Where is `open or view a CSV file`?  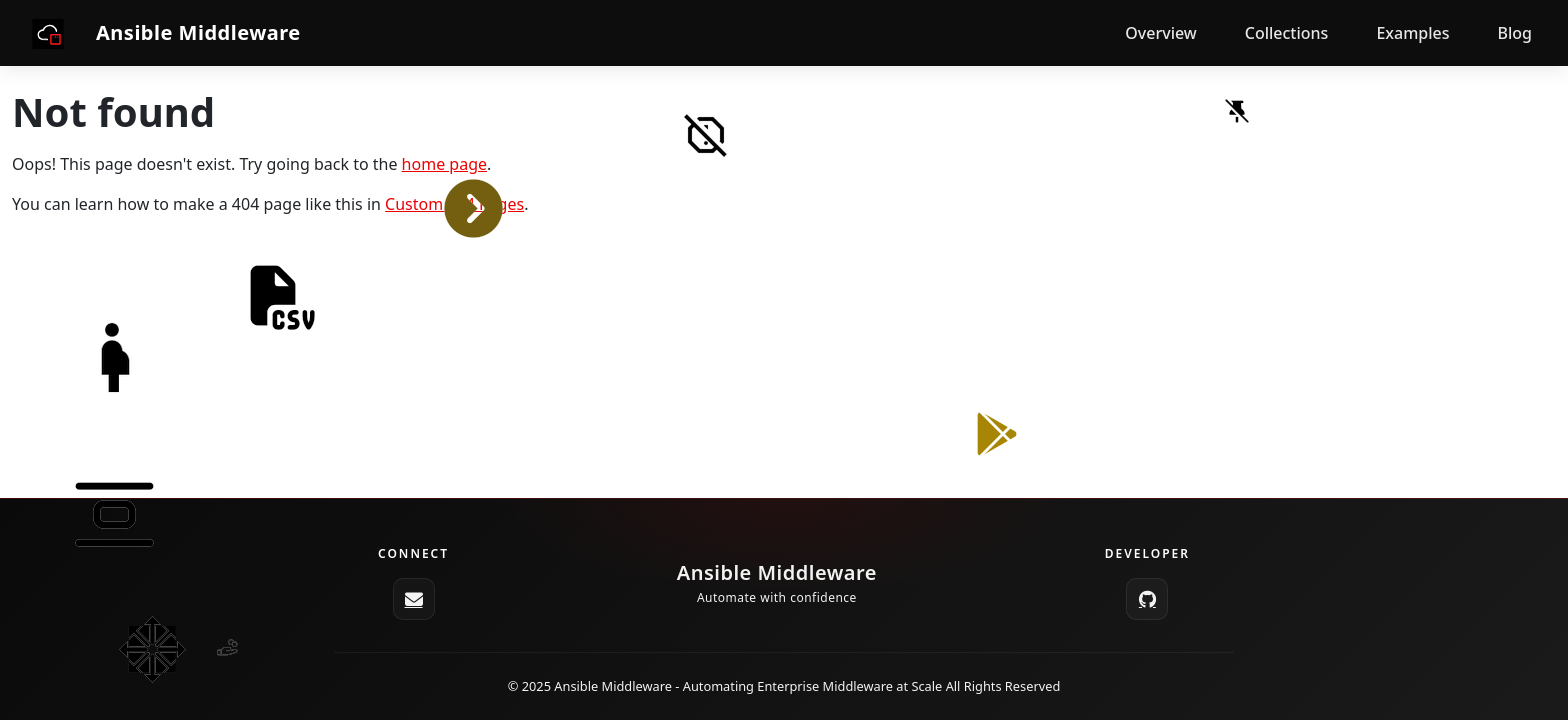 open or view a CSV file is located at coordinates (280, 295).